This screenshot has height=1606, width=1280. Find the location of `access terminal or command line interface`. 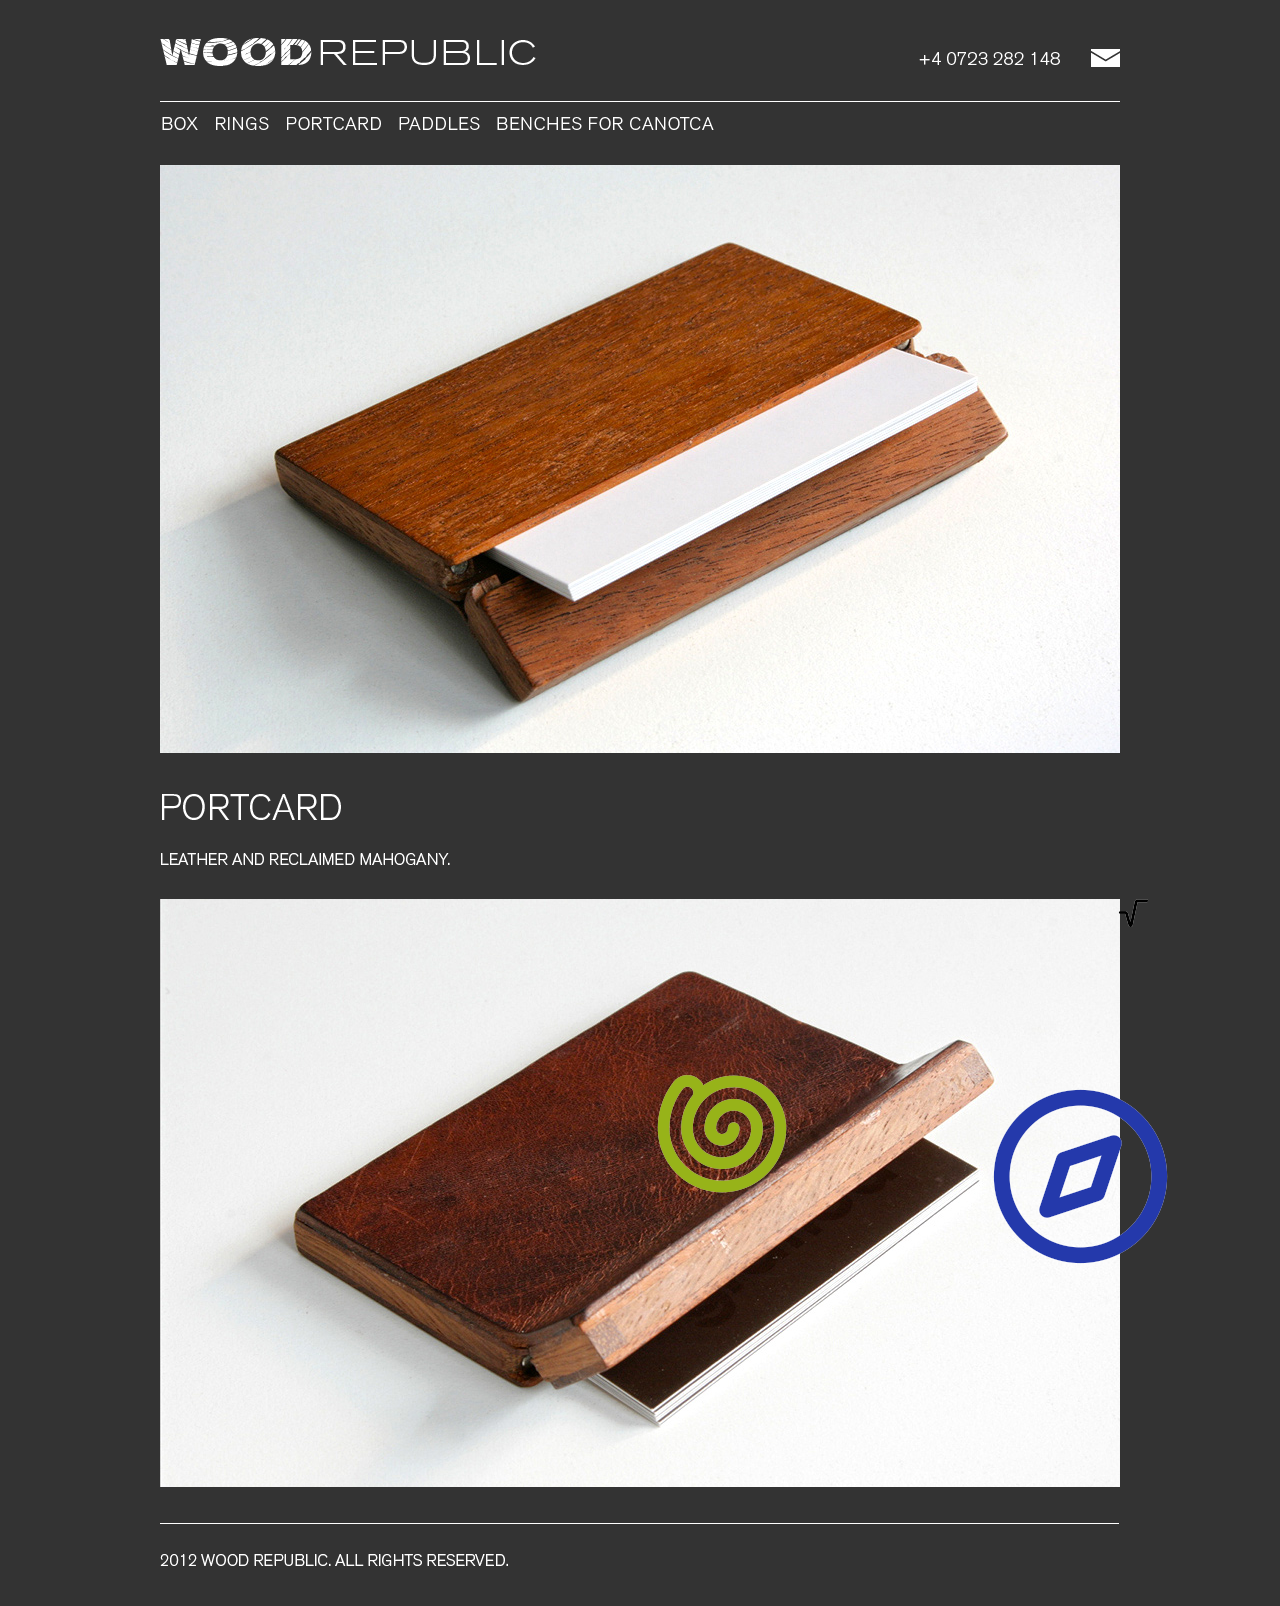

access terminal or command line interface is located at coordinates (722, 1134).